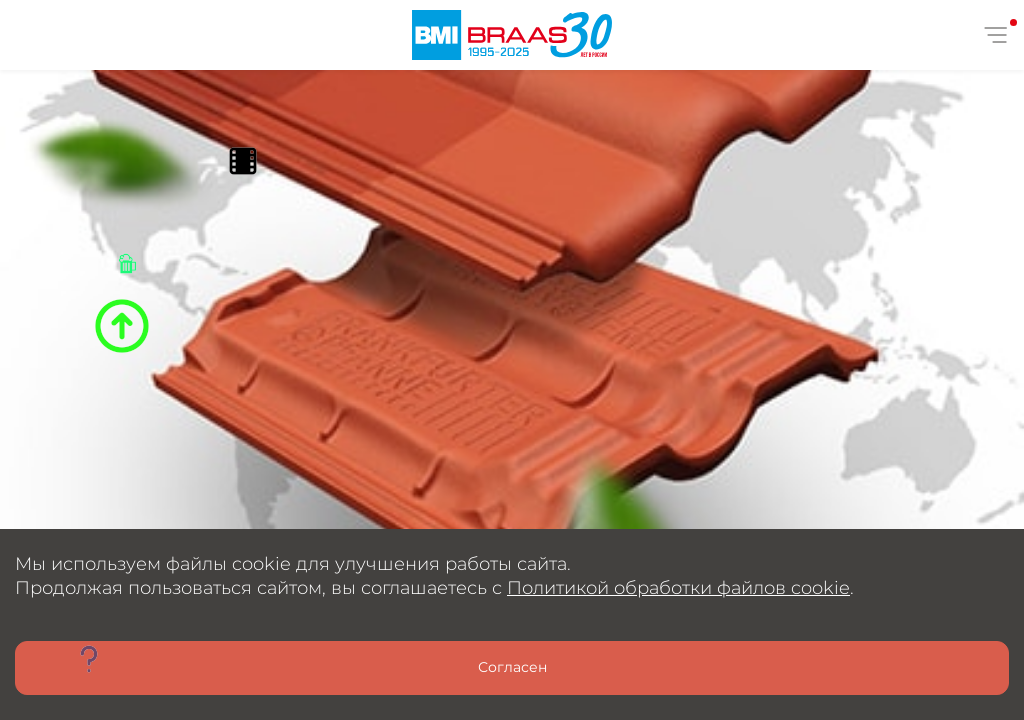  I want to click on access help or support, so click(89, 659).